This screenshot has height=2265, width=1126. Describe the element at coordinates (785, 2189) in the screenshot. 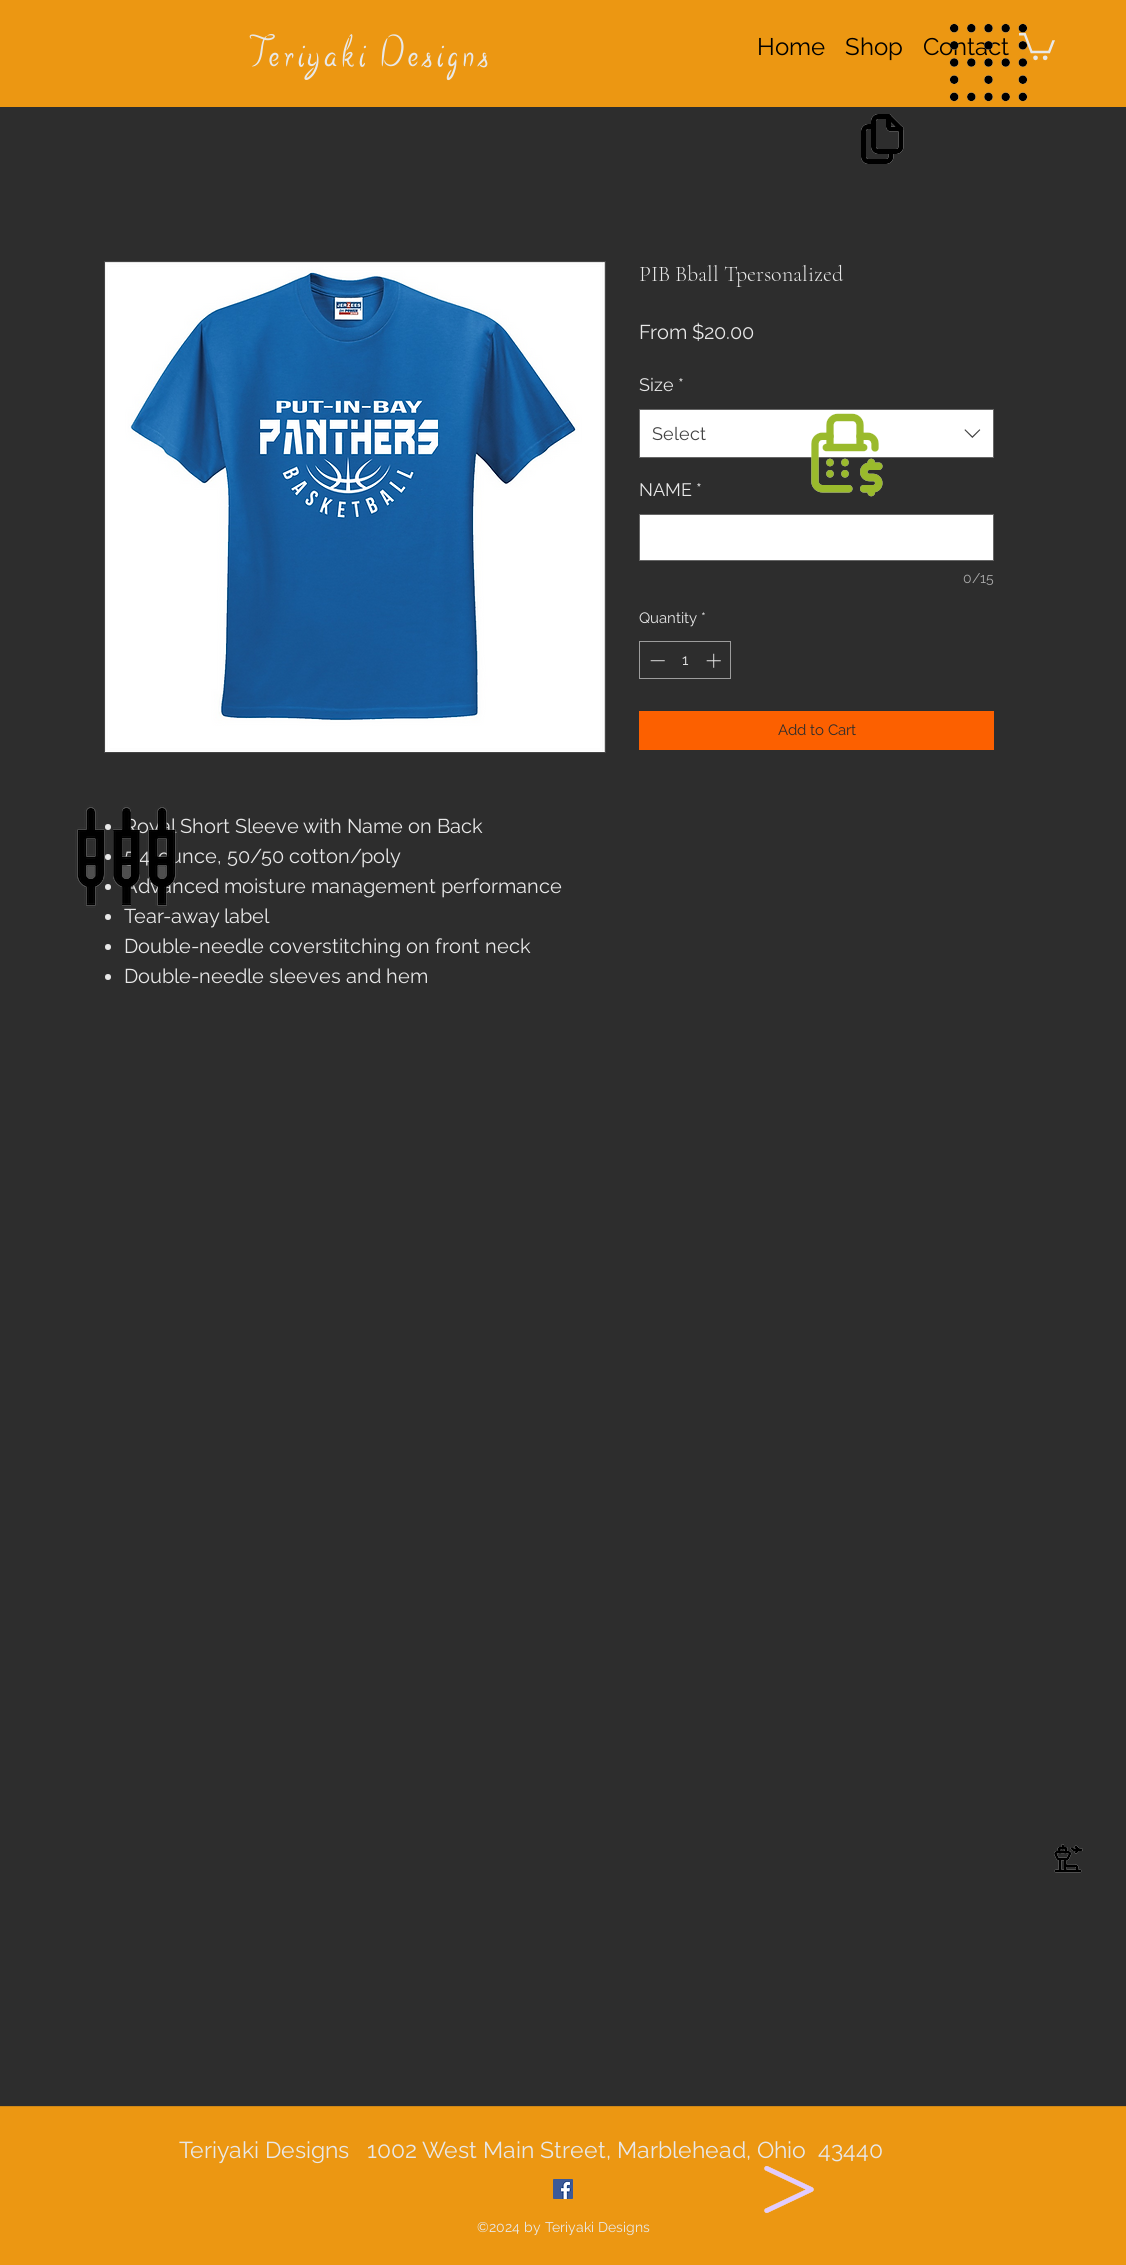

I see `navigate to the next item or page` at that location.